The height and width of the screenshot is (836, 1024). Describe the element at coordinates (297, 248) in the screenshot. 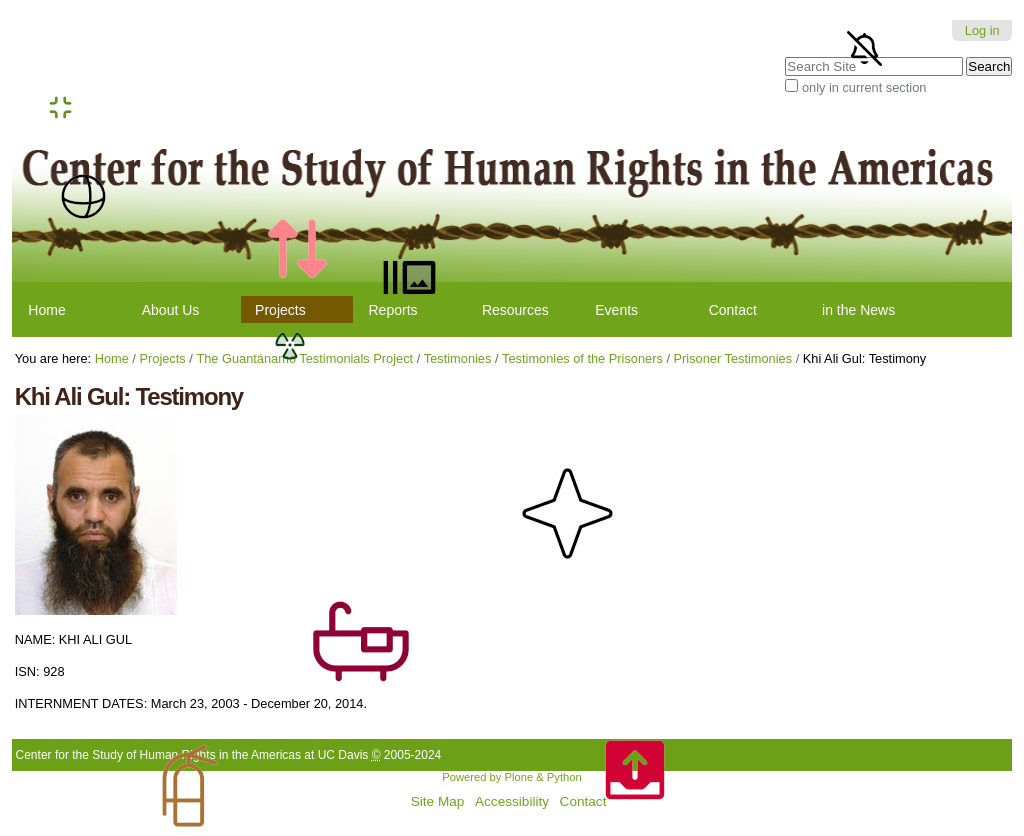

I see `sort items in ascending or descending order` at that location.